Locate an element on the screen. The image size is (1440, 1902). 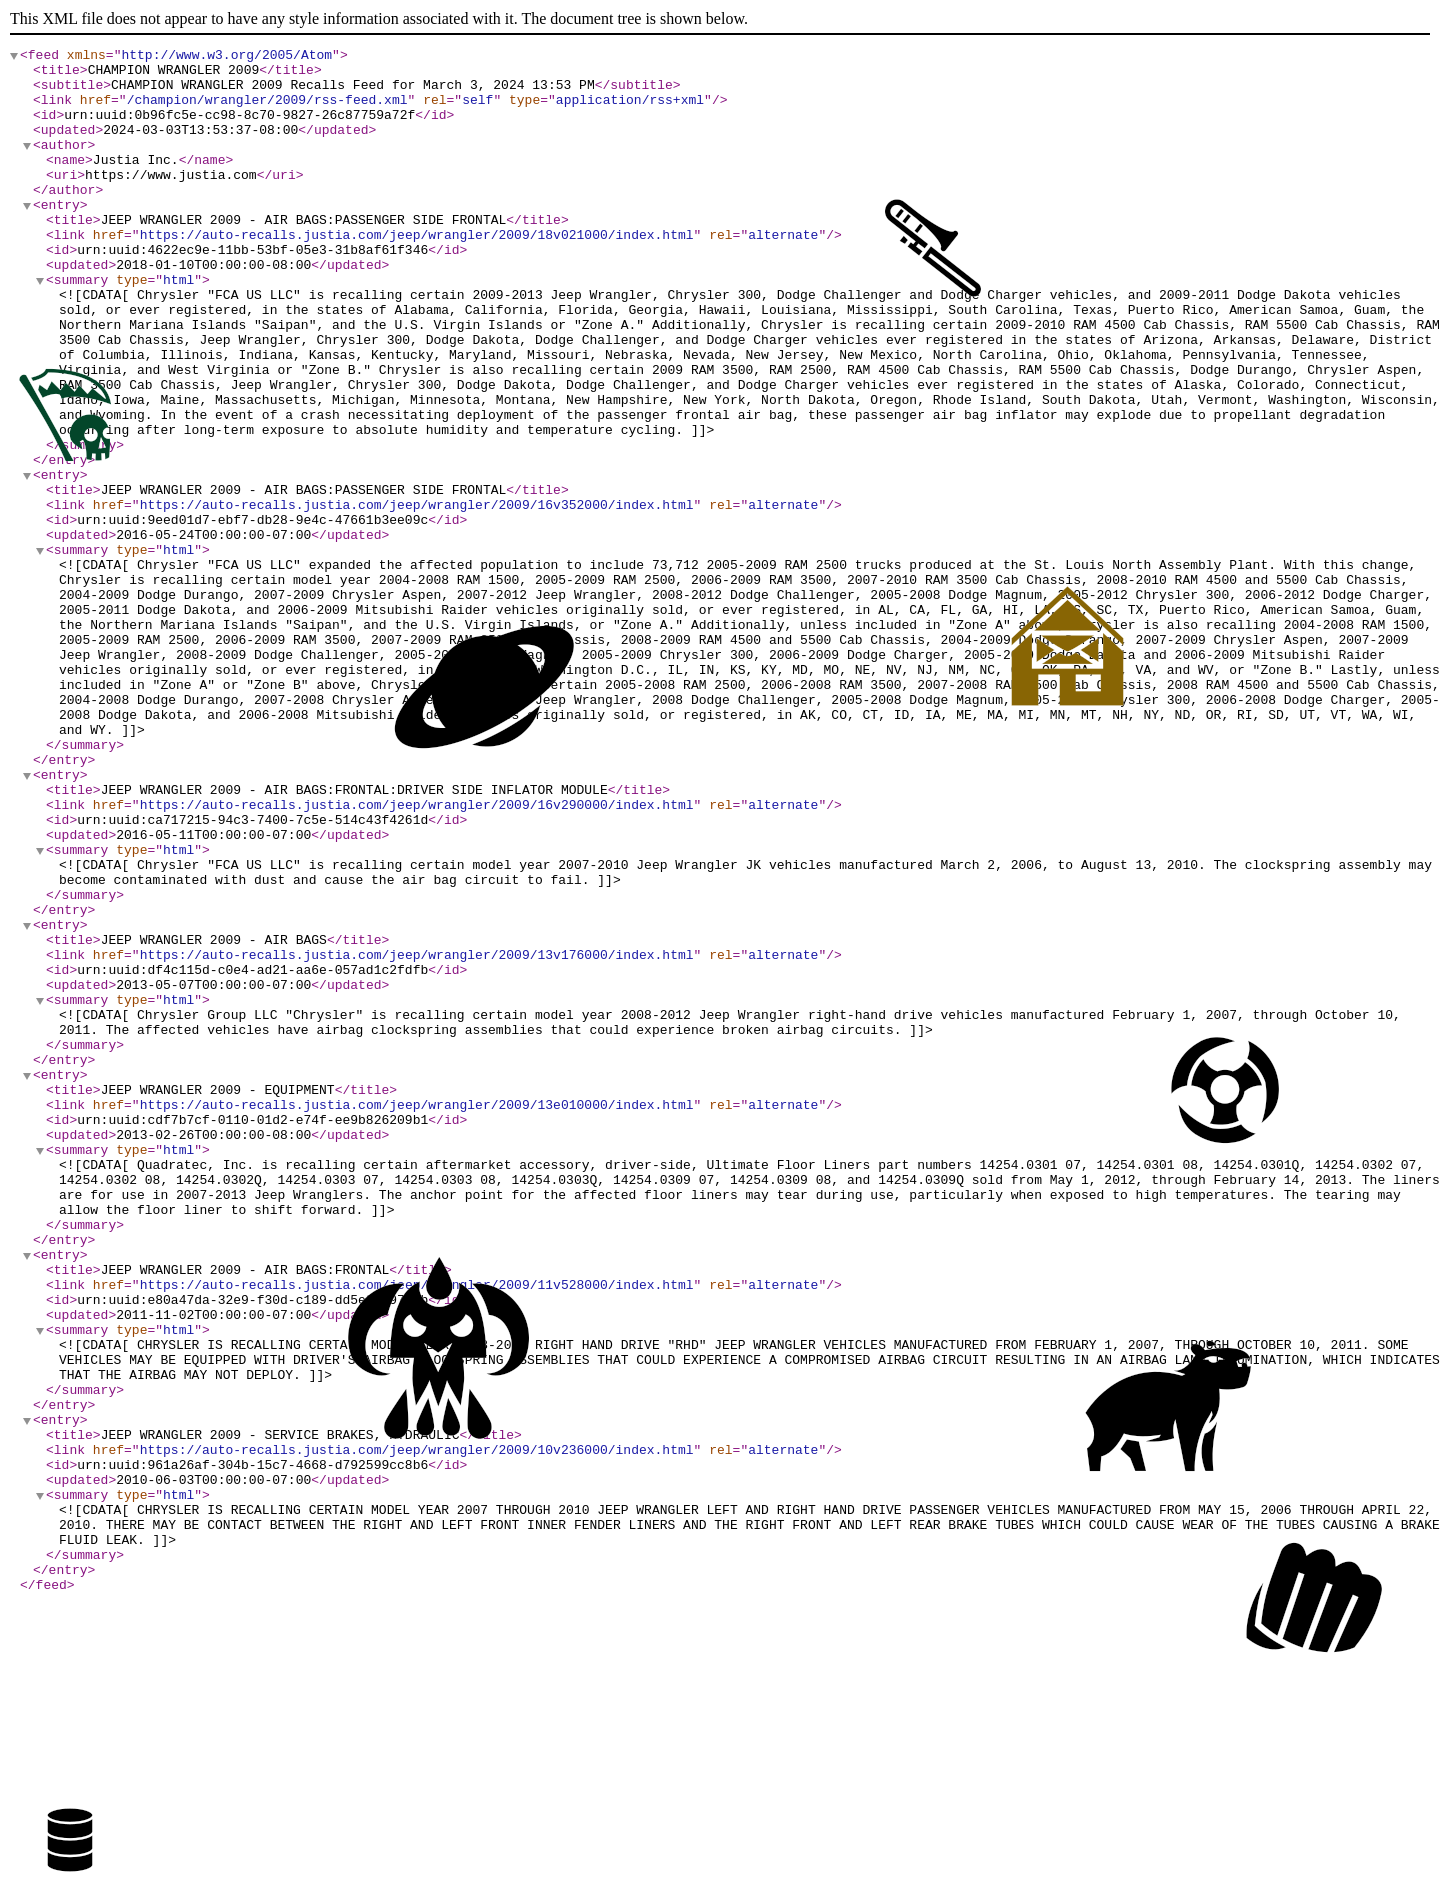
access space or astronomy-themed content is located at coordinates (485, 689).